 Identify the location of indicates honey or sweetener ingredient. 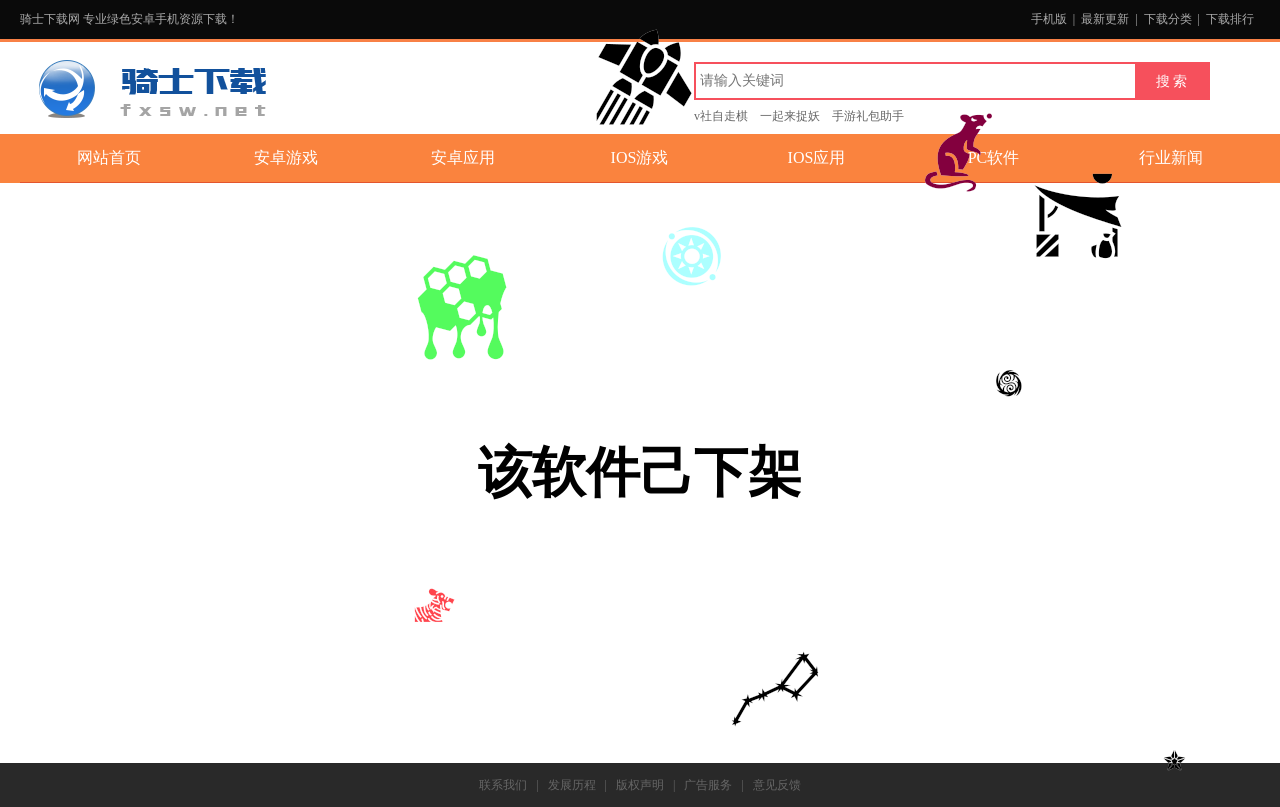
(462, 307).